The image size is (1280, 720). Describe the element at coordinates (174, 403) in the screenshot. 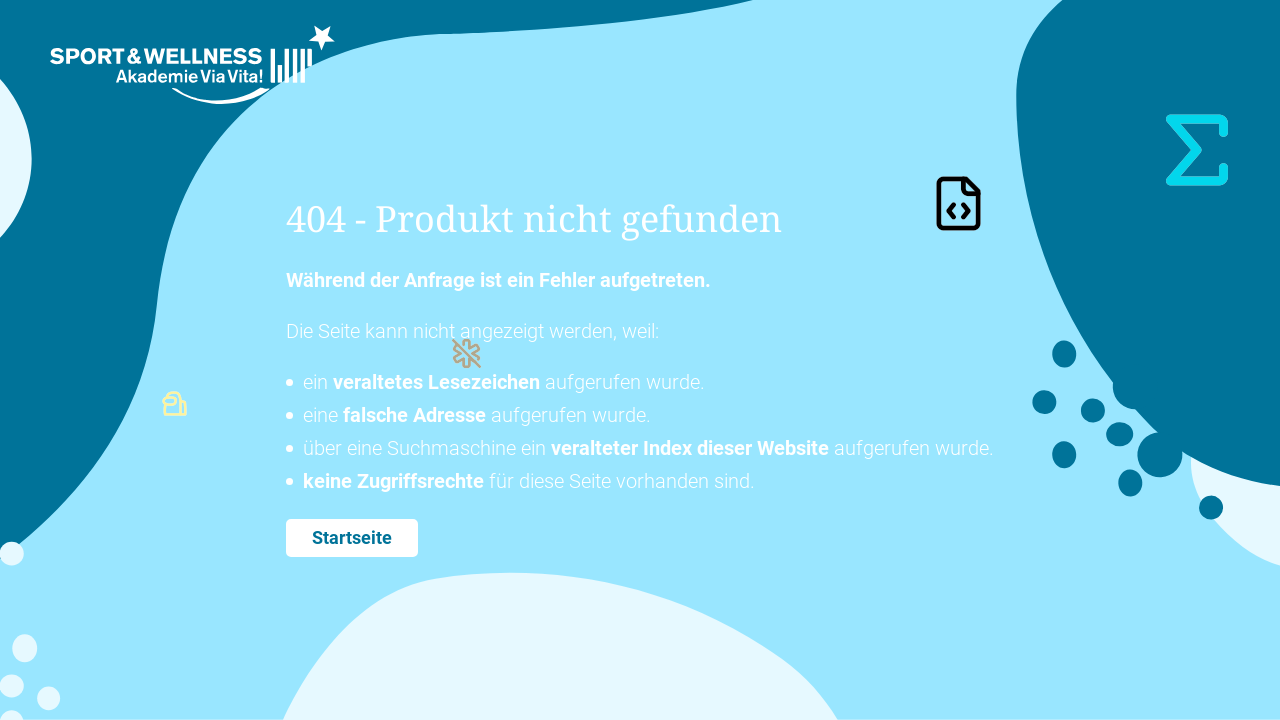

I see `among us game logo` at that location.